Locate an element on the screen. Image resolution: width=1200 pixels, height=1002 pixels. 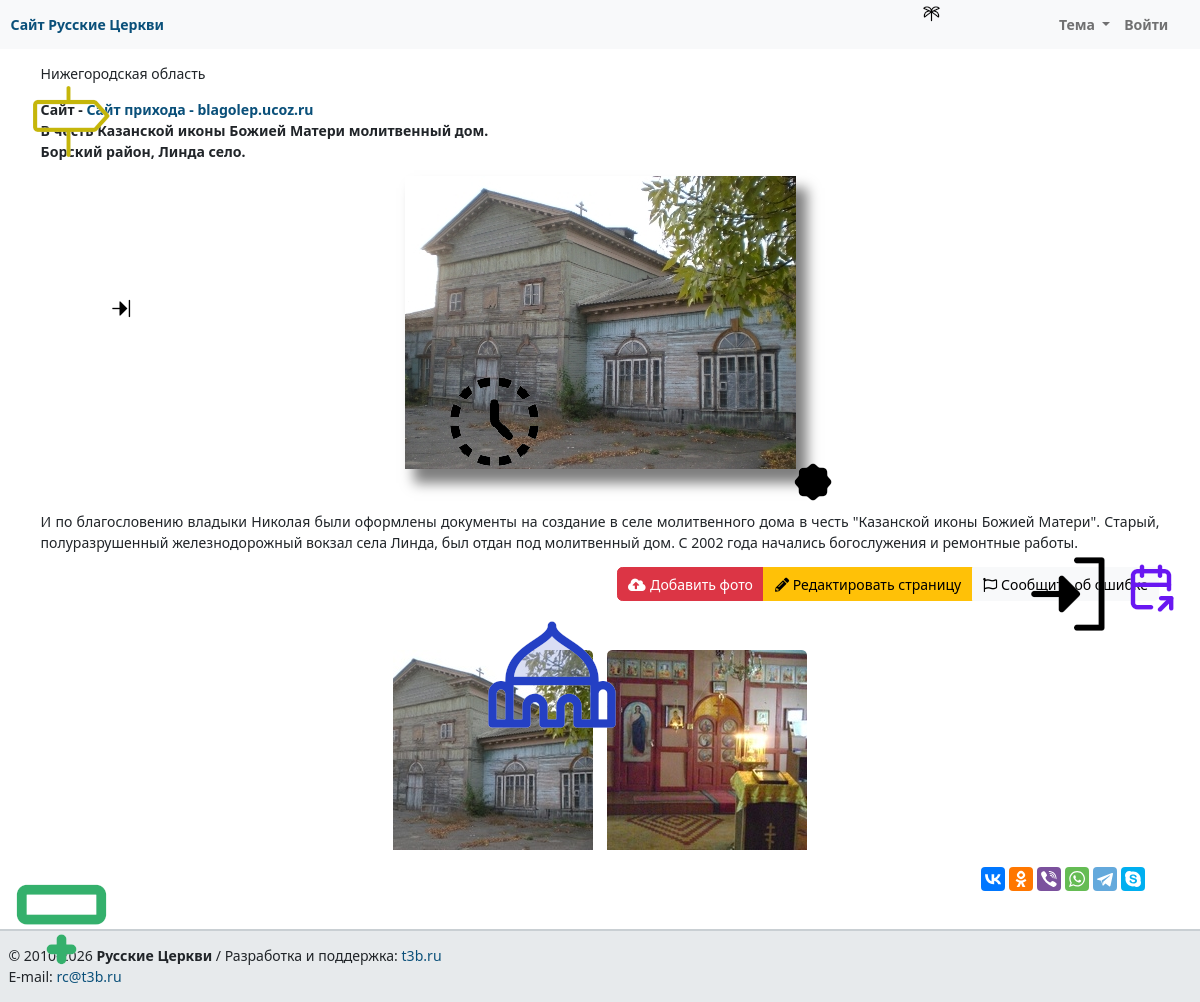
insert a new row below is located at coordinates (61, 924).